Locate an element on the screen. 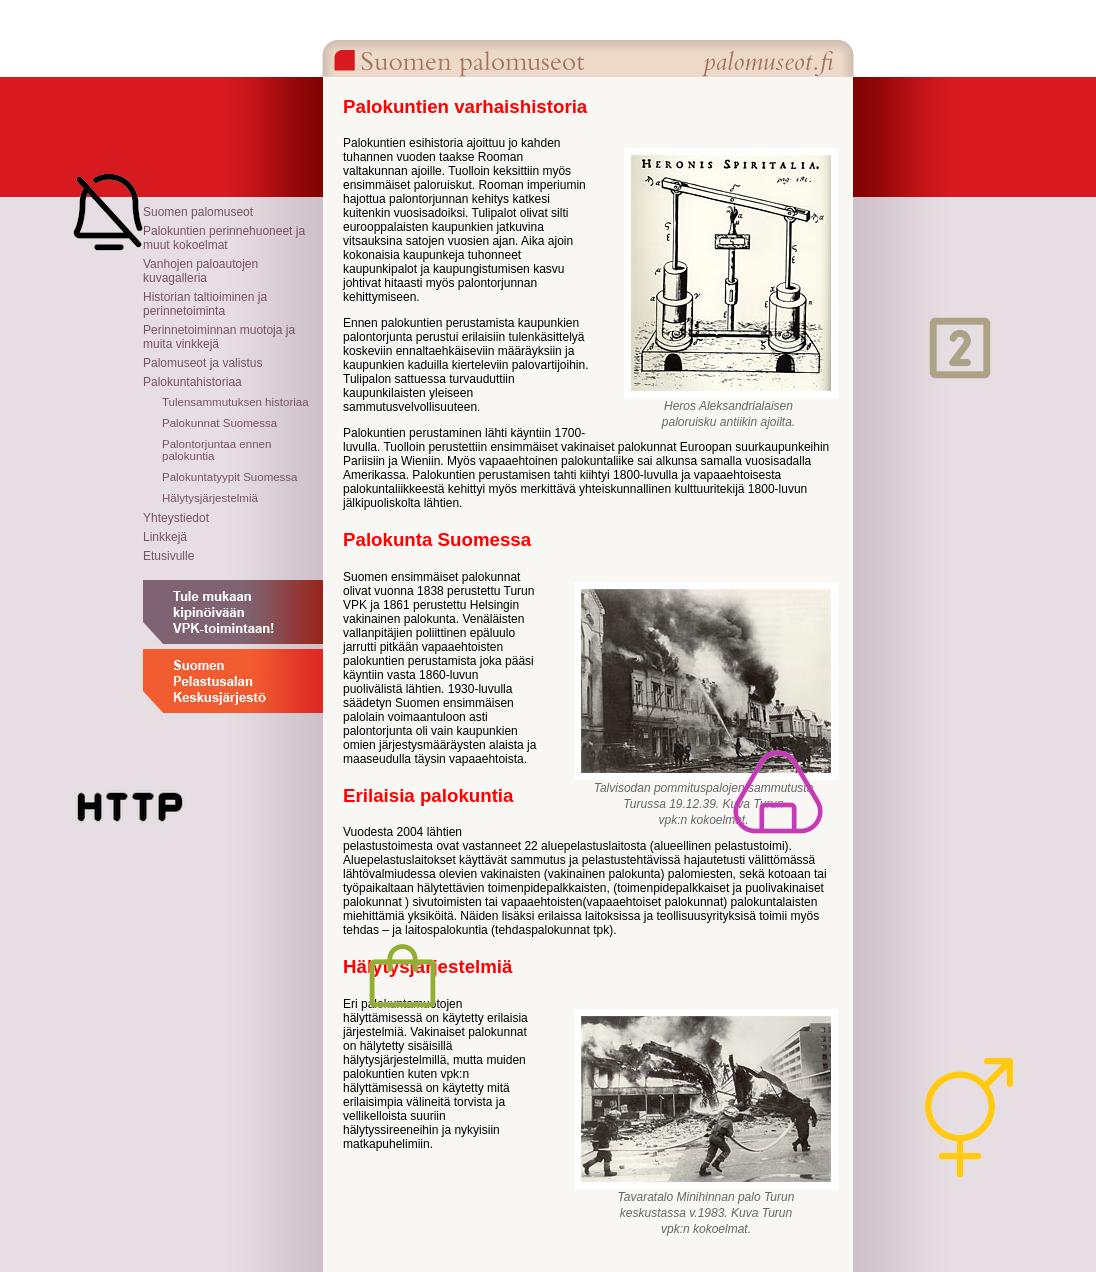 Image resolution: width=1096 pixels, height=1272 pixels. indicates a web link or URL is located at coordinates (130, 807).